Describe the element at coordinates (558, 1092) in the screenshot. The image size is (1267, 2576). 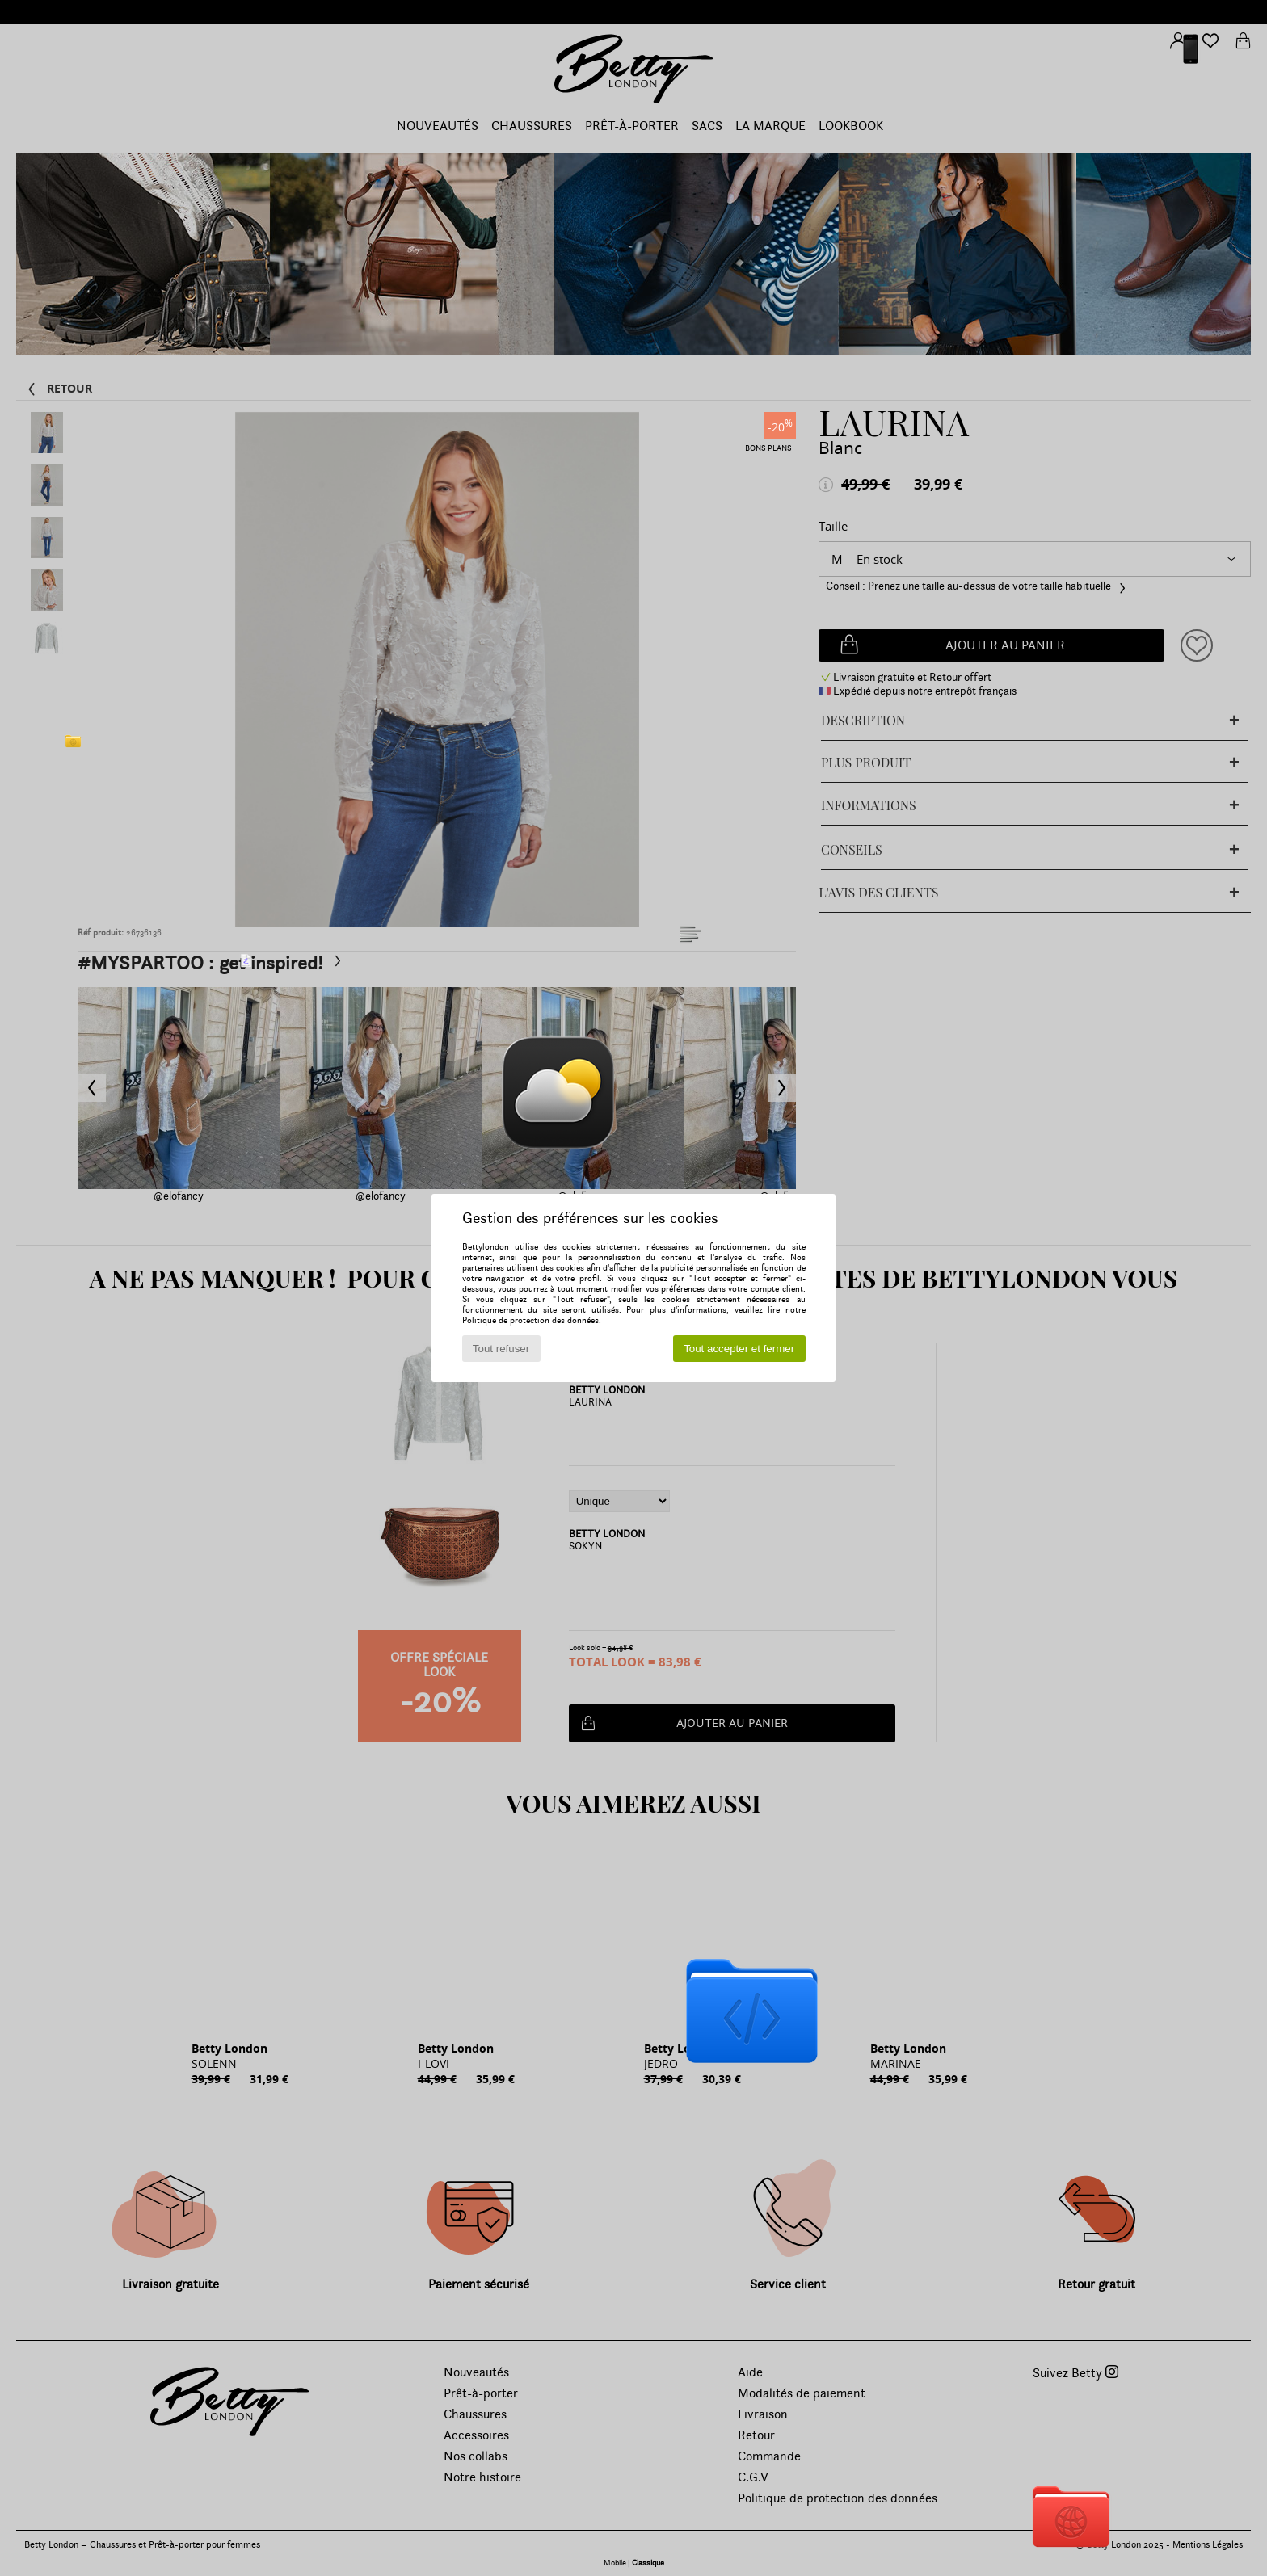
I see `open the weather app` at that location.